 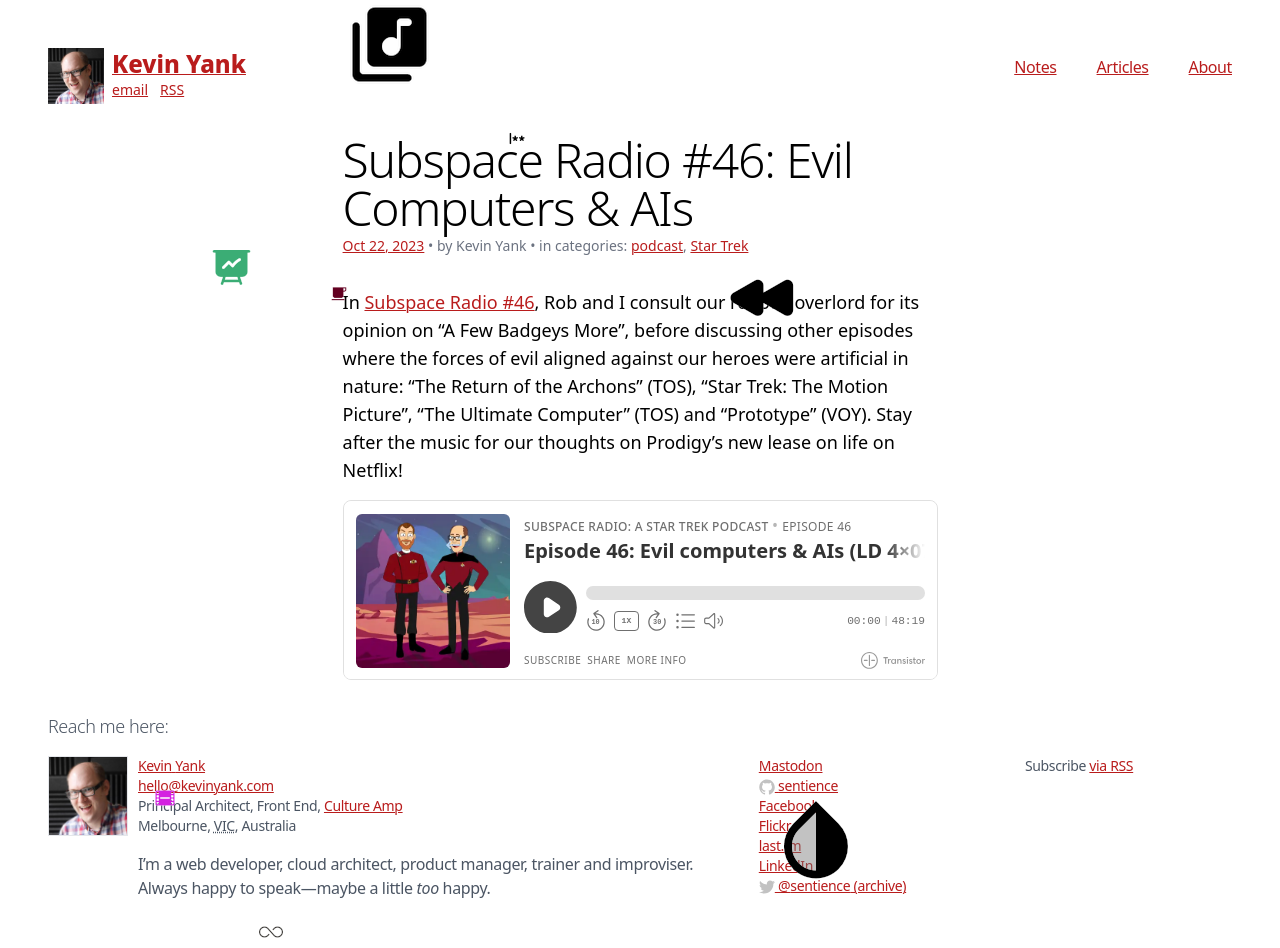 What do you see at coordinates (389, 44) in the screenshot?
I see `access your music library` at bounding box center [389, 44].